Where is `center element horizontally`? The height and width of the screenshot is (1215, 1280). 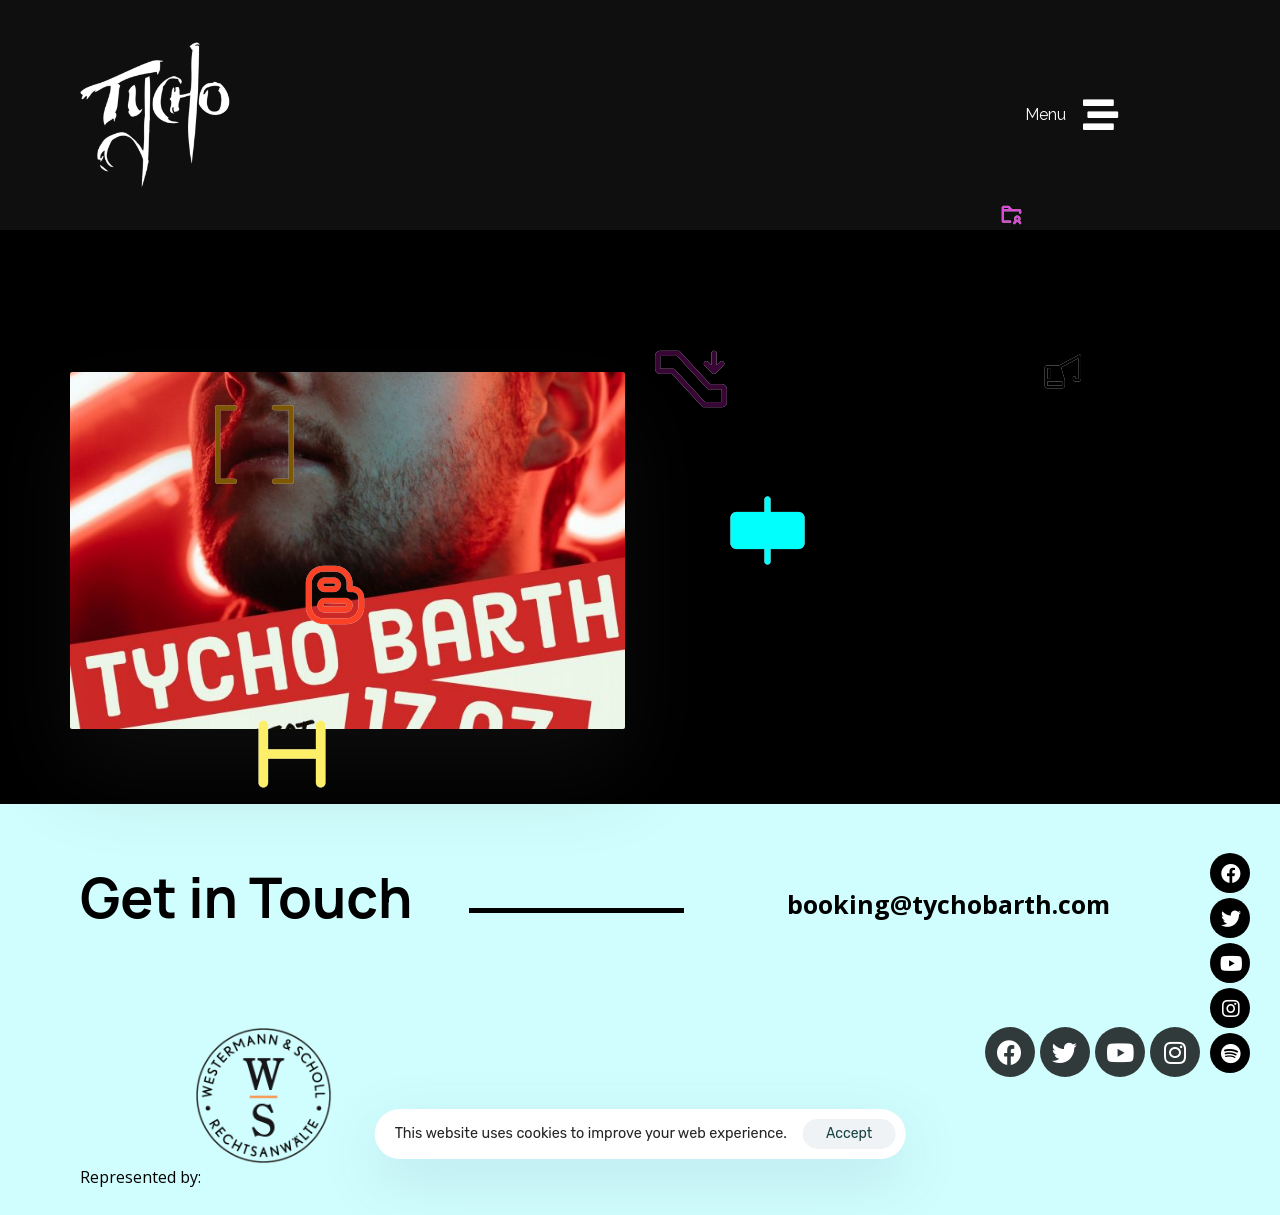 center element horizontally is located at coordinates (767, 530).